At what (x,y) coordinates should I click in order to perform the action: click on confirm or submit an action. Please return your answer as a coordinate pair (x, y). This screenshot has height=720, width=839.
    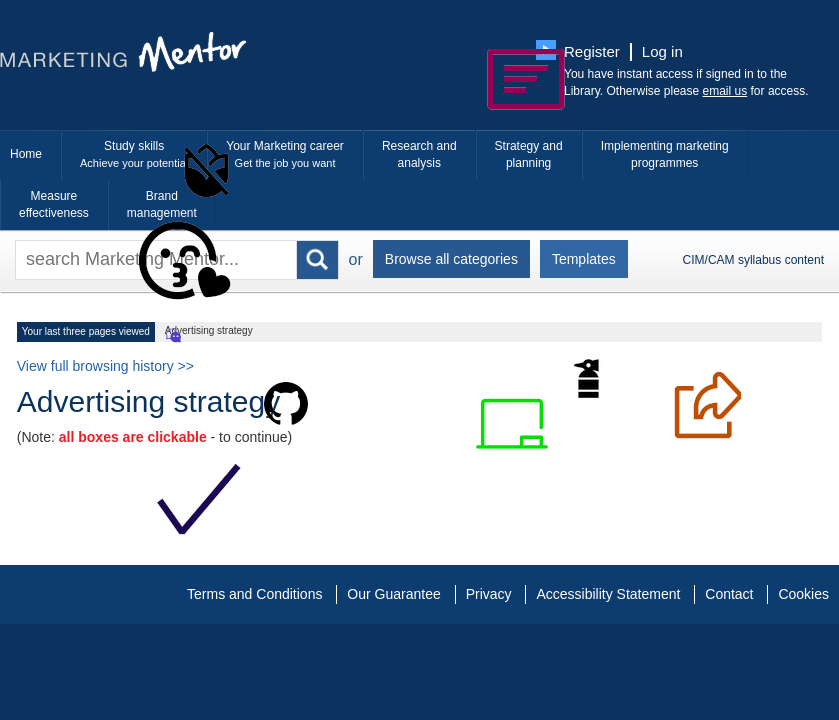
    Looking at the image, I should click on (198, 499).